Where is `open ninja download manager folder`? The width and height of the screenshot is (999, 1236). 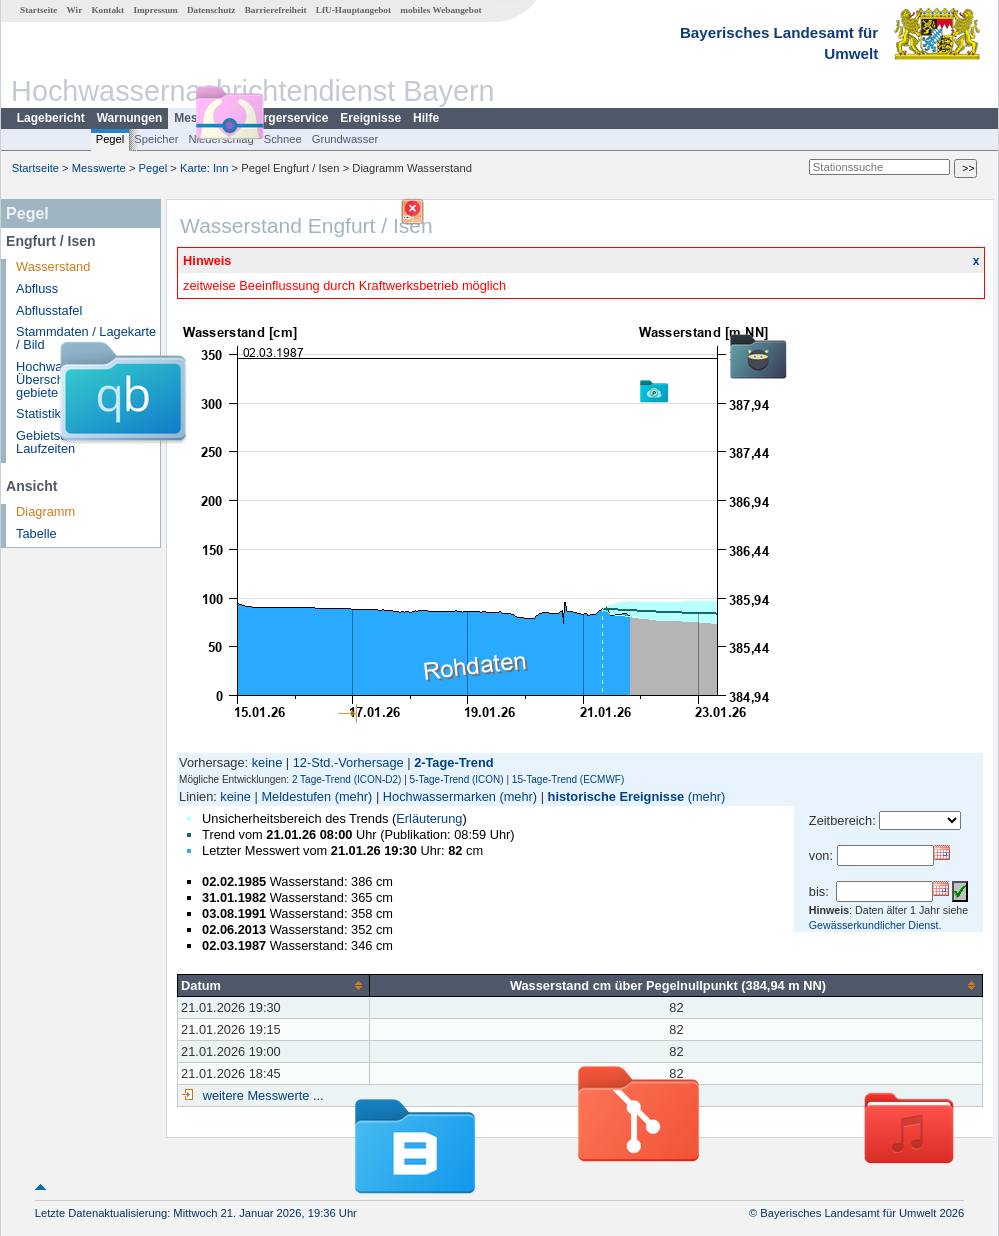 open ninja download manager folder is located at coordinates (758, 358).